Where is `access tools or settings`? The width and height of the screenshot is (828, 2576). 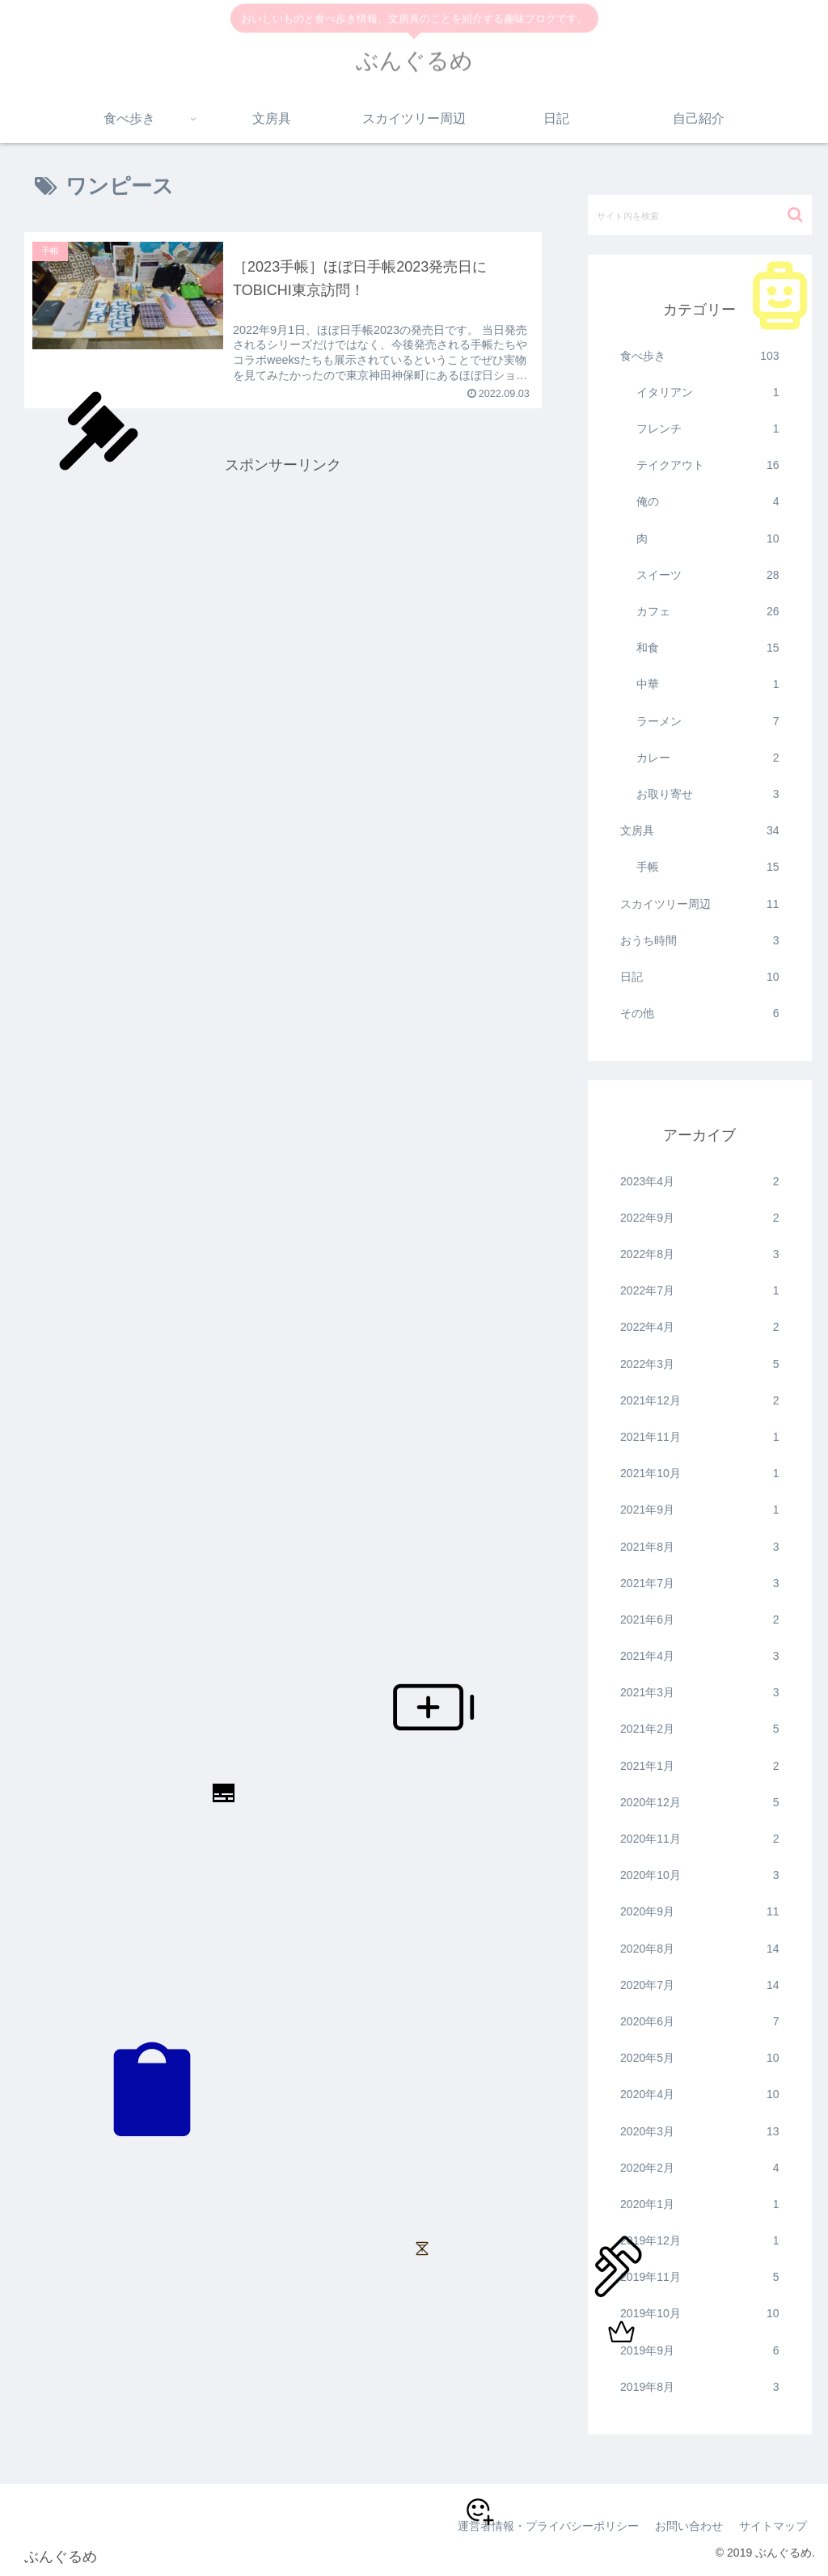 access tools or settings is located at coordinates (615, 2266).